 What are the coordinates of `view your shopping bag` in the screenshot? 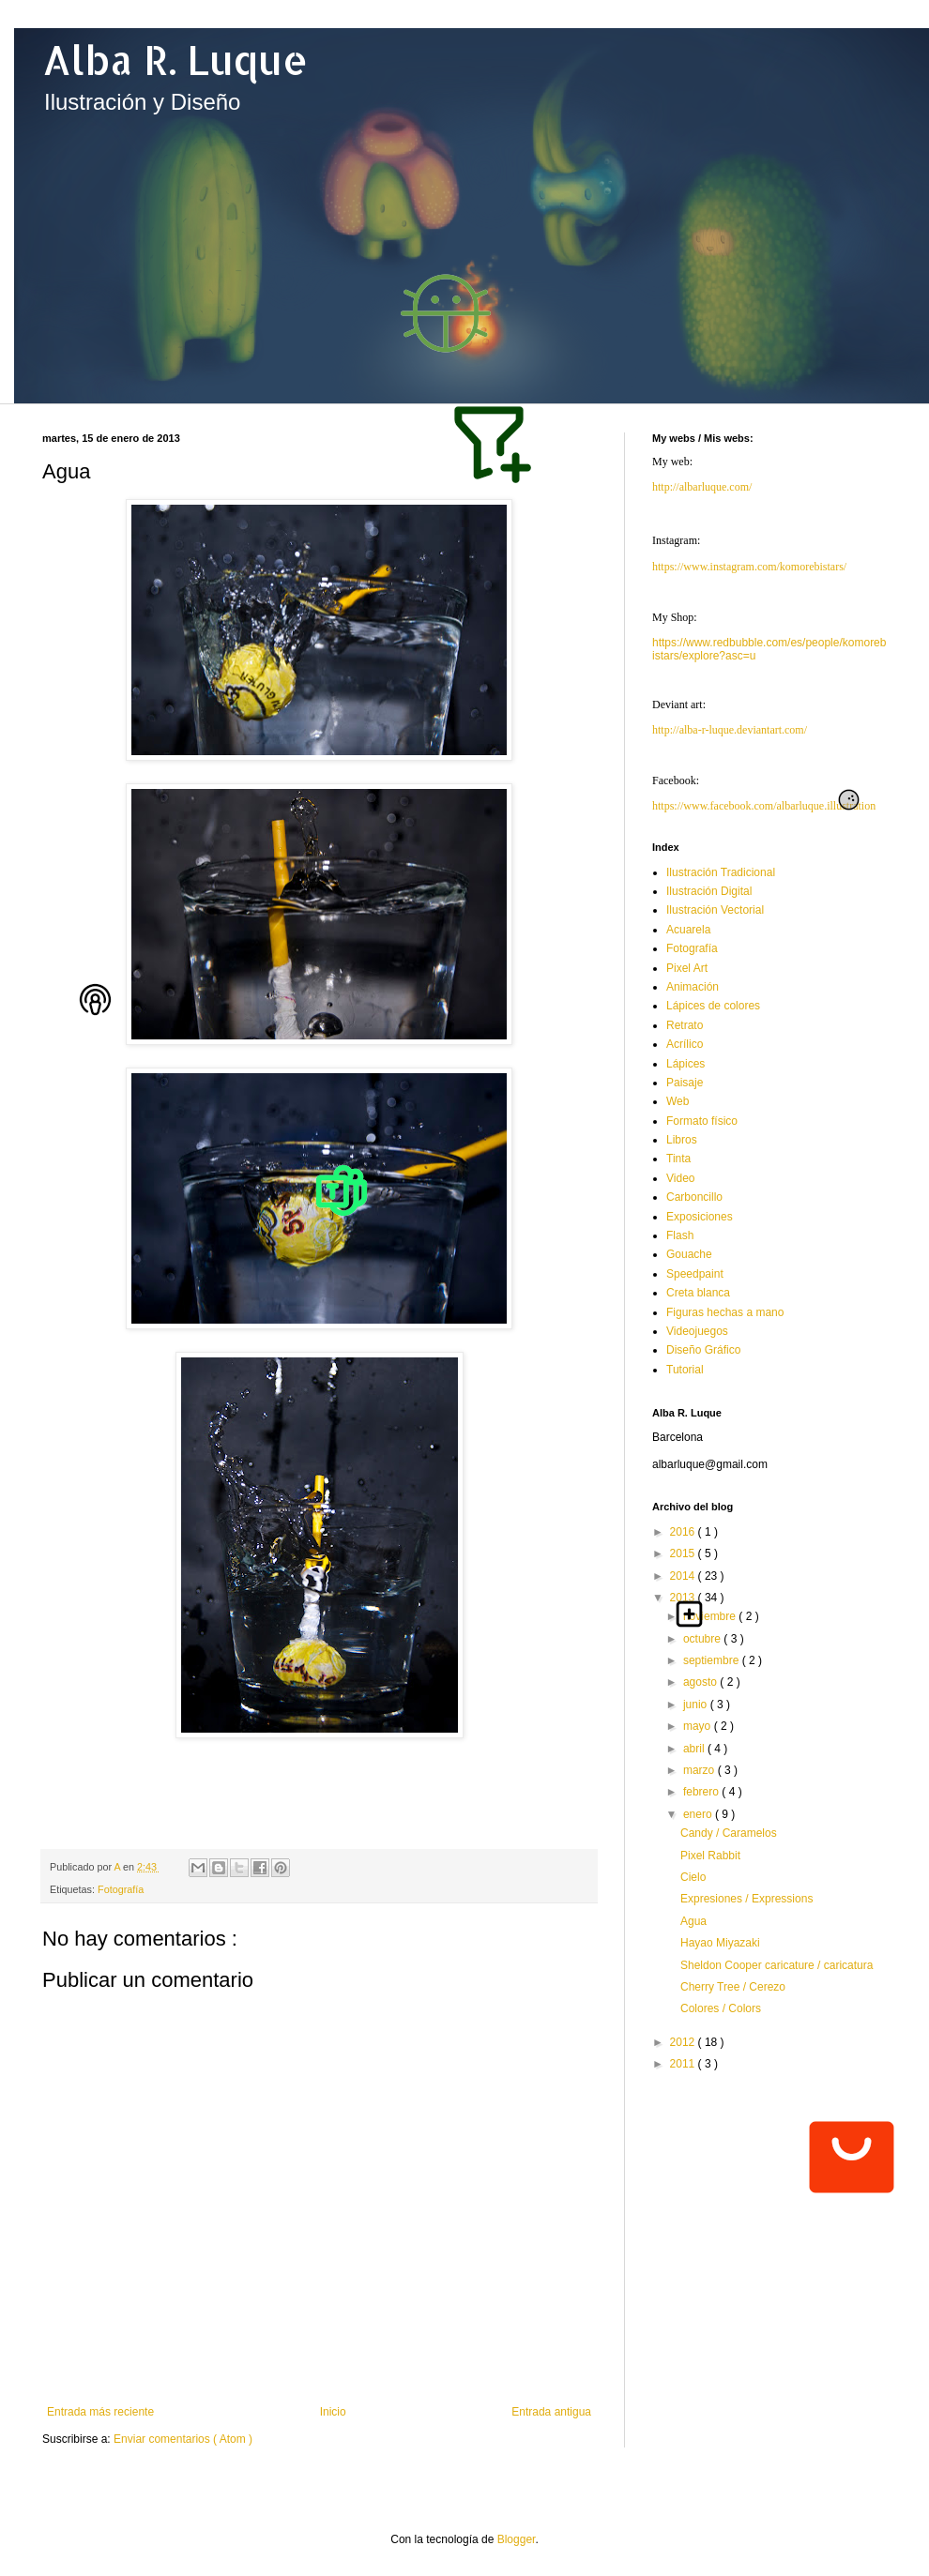 It's located at (851, 2157).